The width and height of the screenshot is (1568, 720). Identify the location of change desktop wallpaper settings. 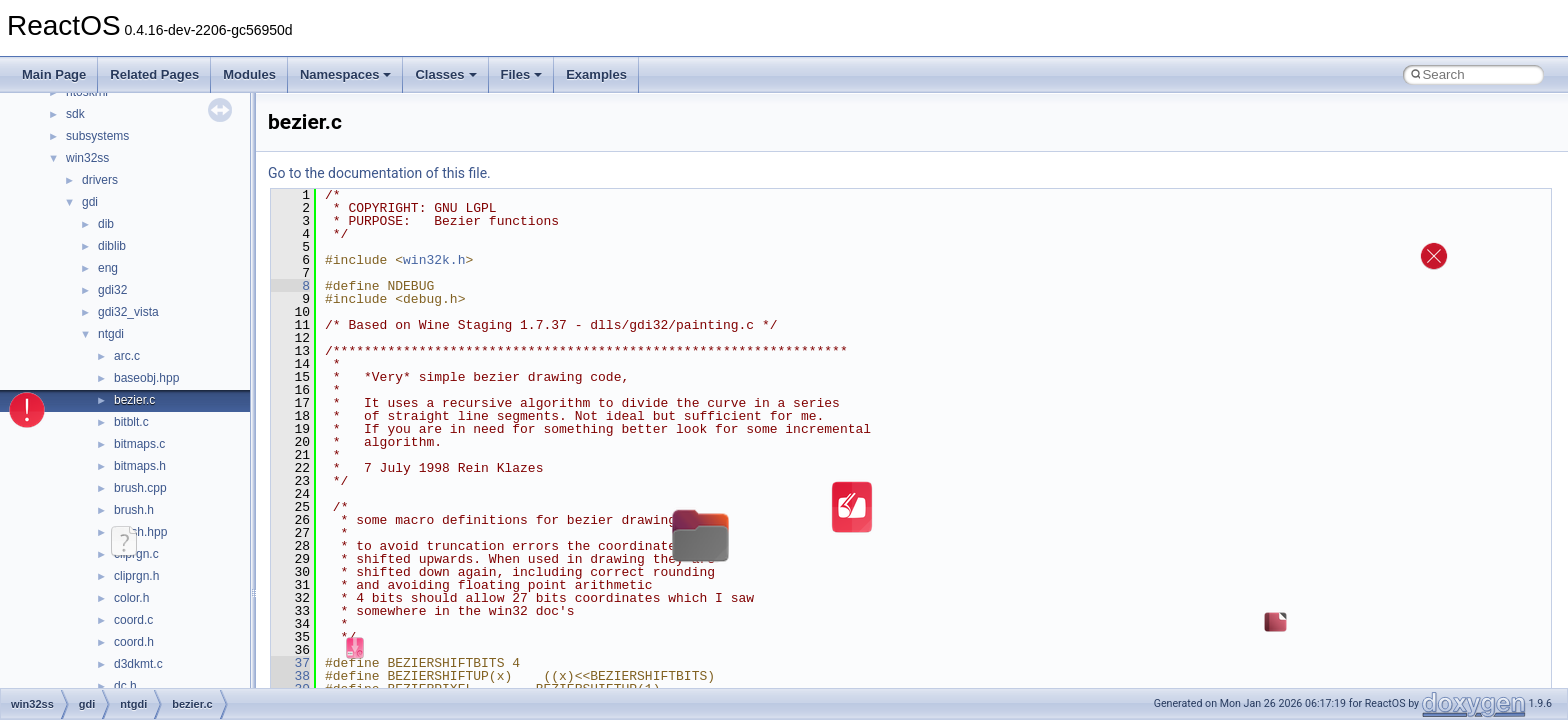
(1275, 621).